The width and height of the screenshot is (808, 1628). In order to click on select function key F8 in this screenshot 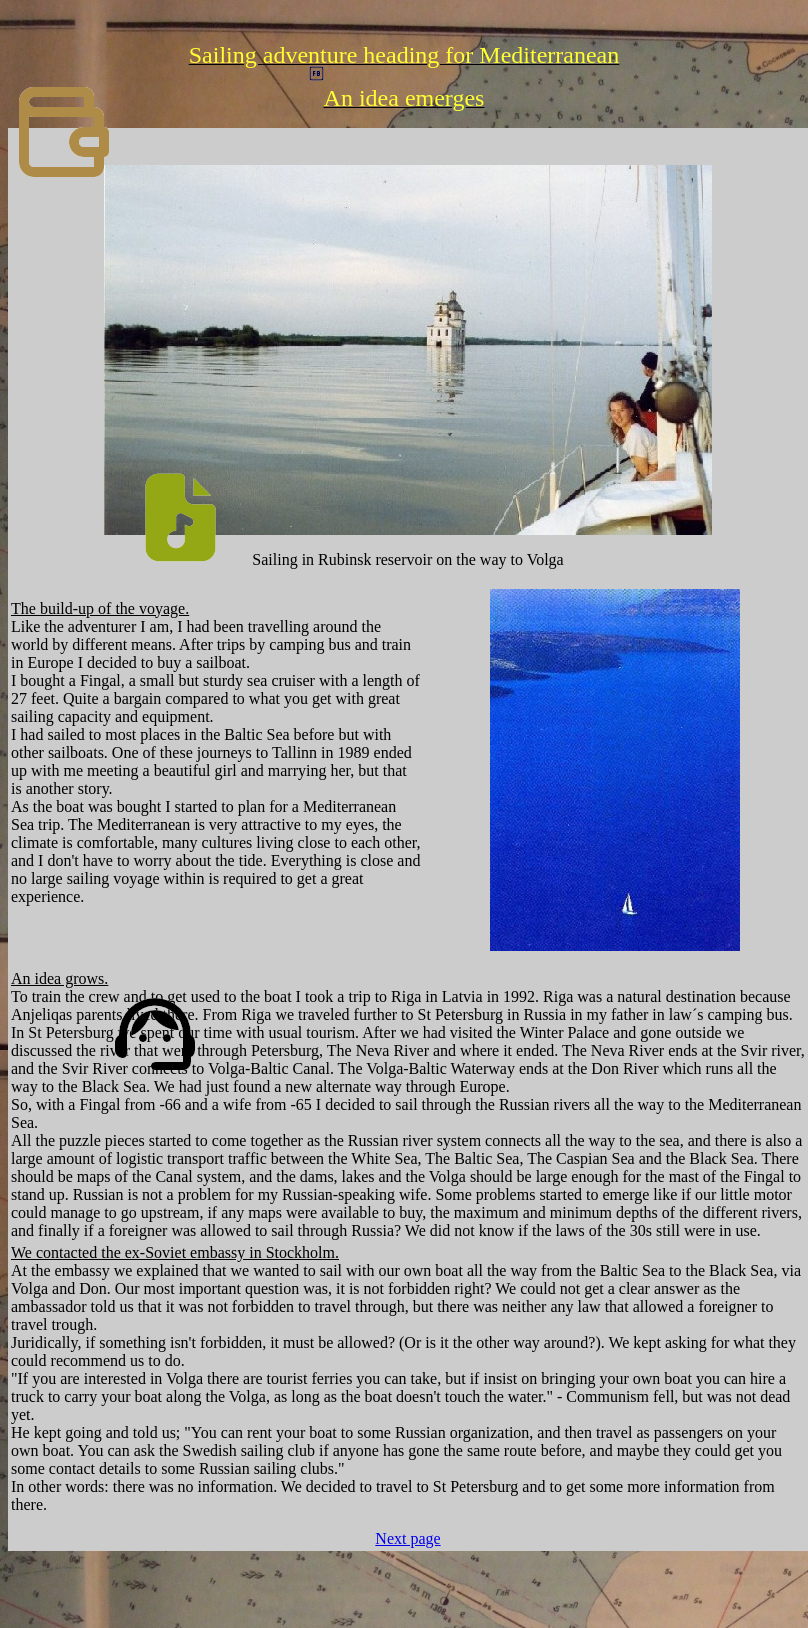, I will do `click(316, 73)`.